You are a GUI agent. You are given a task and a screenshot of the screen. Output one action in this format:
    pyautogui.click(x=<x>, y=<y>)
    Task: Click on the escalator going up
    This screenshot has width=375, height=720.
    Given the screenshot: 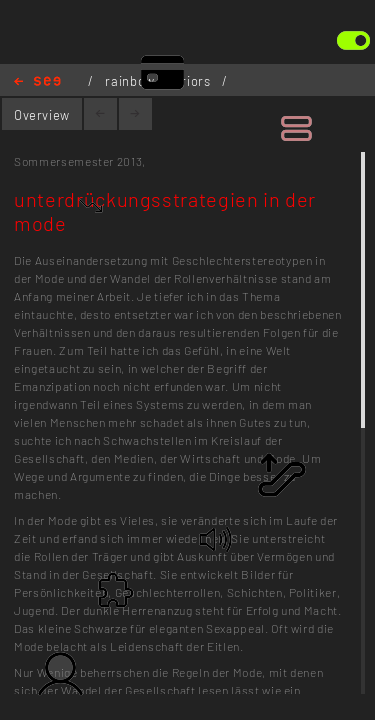 What is the action you would take?
    pyautogui.click(x=282, y=475)
    